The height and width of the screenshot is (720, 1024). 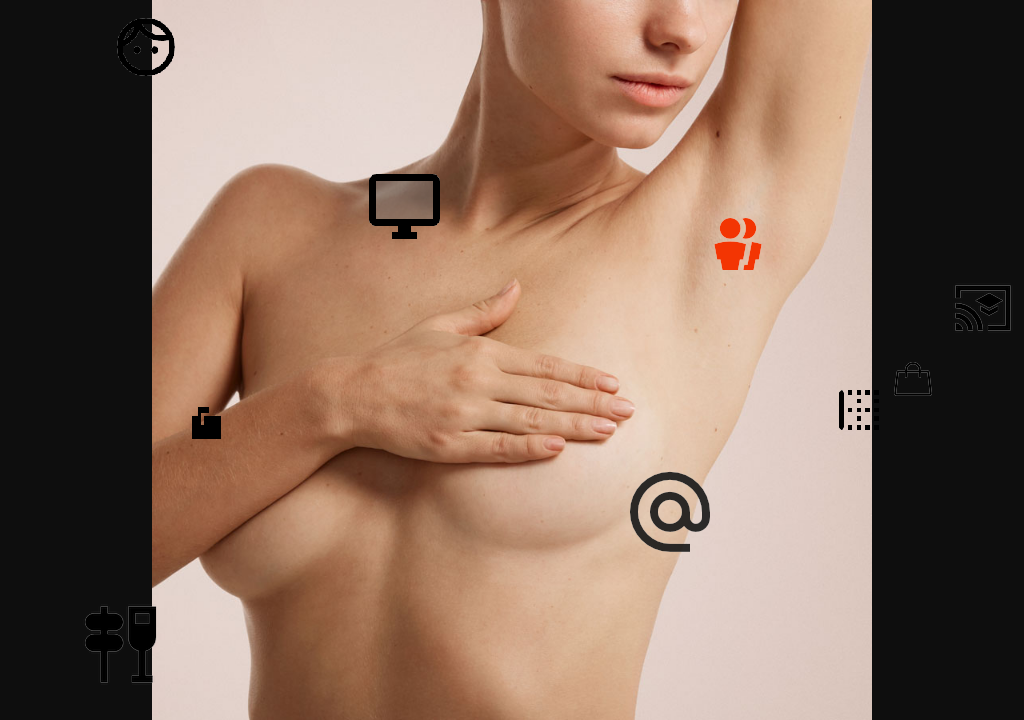 I want to click on switch to desktop view, so click(x=404, y=206).